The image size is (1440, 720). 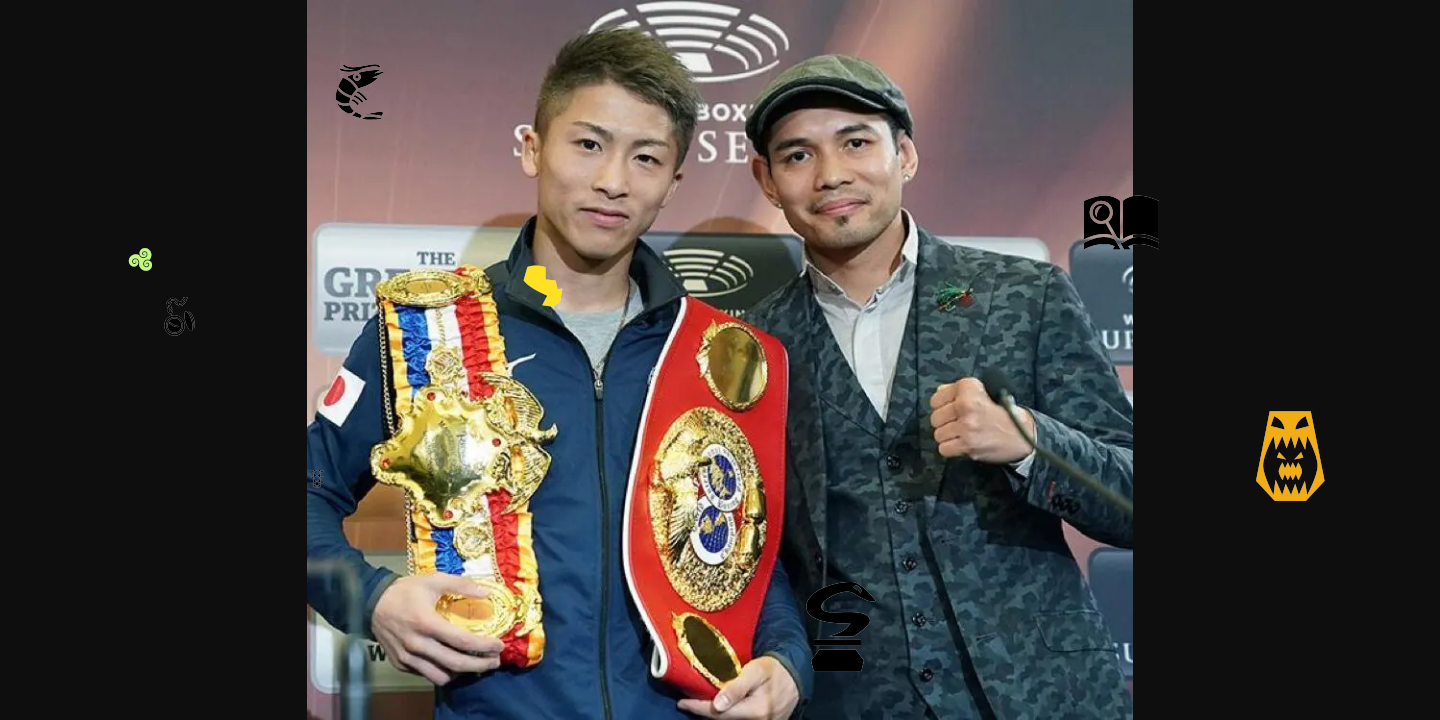 I want to click on access potion or alchemy inventory, so click(x=837, y=625).